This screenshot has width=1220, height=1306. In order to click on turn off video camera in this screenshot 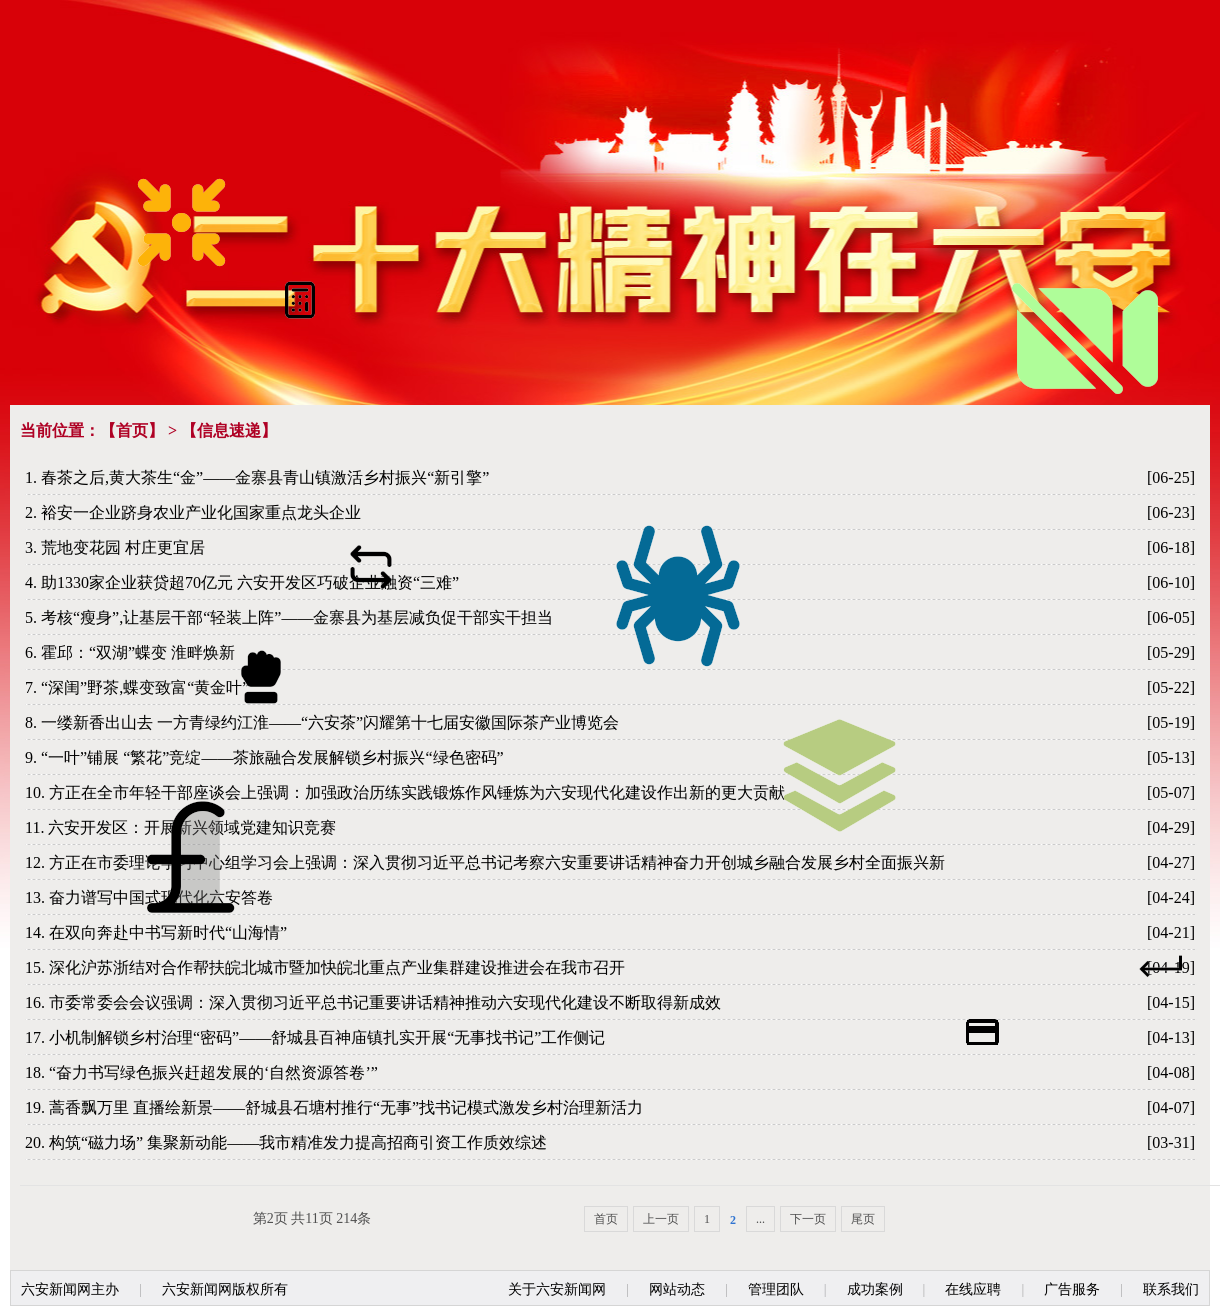, I will do `click(1087, 338)`.